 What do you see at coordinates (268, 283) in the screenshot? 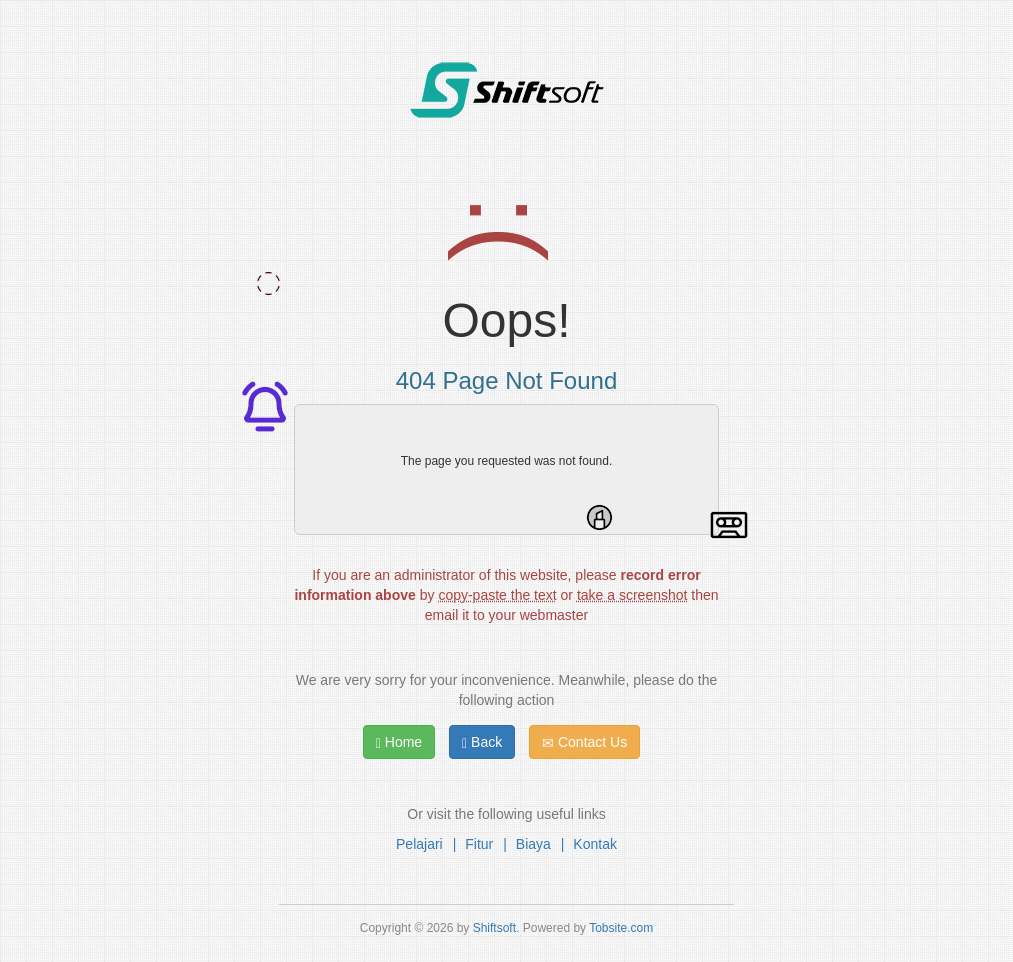
I see `indicates loading or processing in progress` at bounding box center [268, 283].